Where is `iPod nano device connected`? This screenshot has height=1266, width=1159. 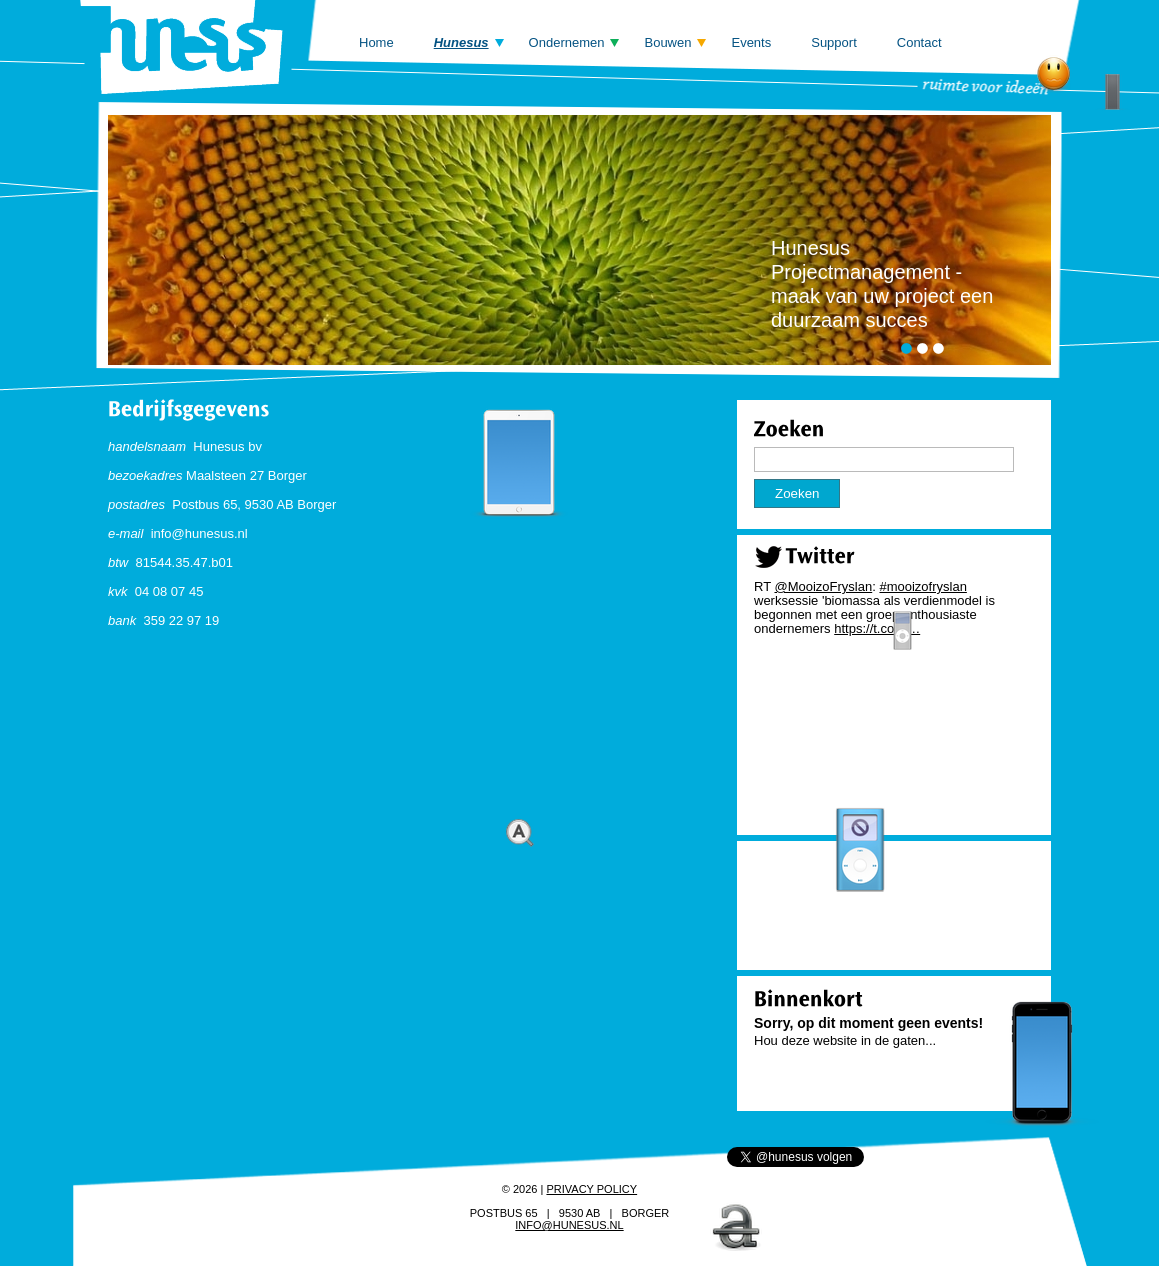 iPod nano device connected is located at coordinates (1112, 92).